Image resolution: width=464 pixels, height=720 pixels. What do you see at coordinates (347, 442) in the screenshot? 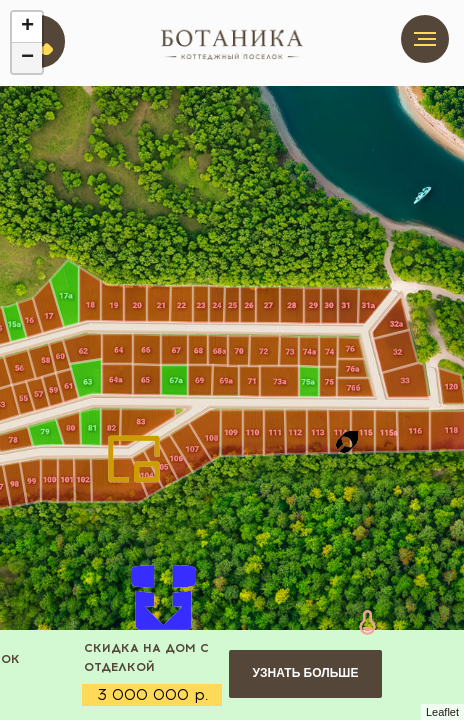
I see `visit mintlify documentation platform` at bounding box center [347, 442].